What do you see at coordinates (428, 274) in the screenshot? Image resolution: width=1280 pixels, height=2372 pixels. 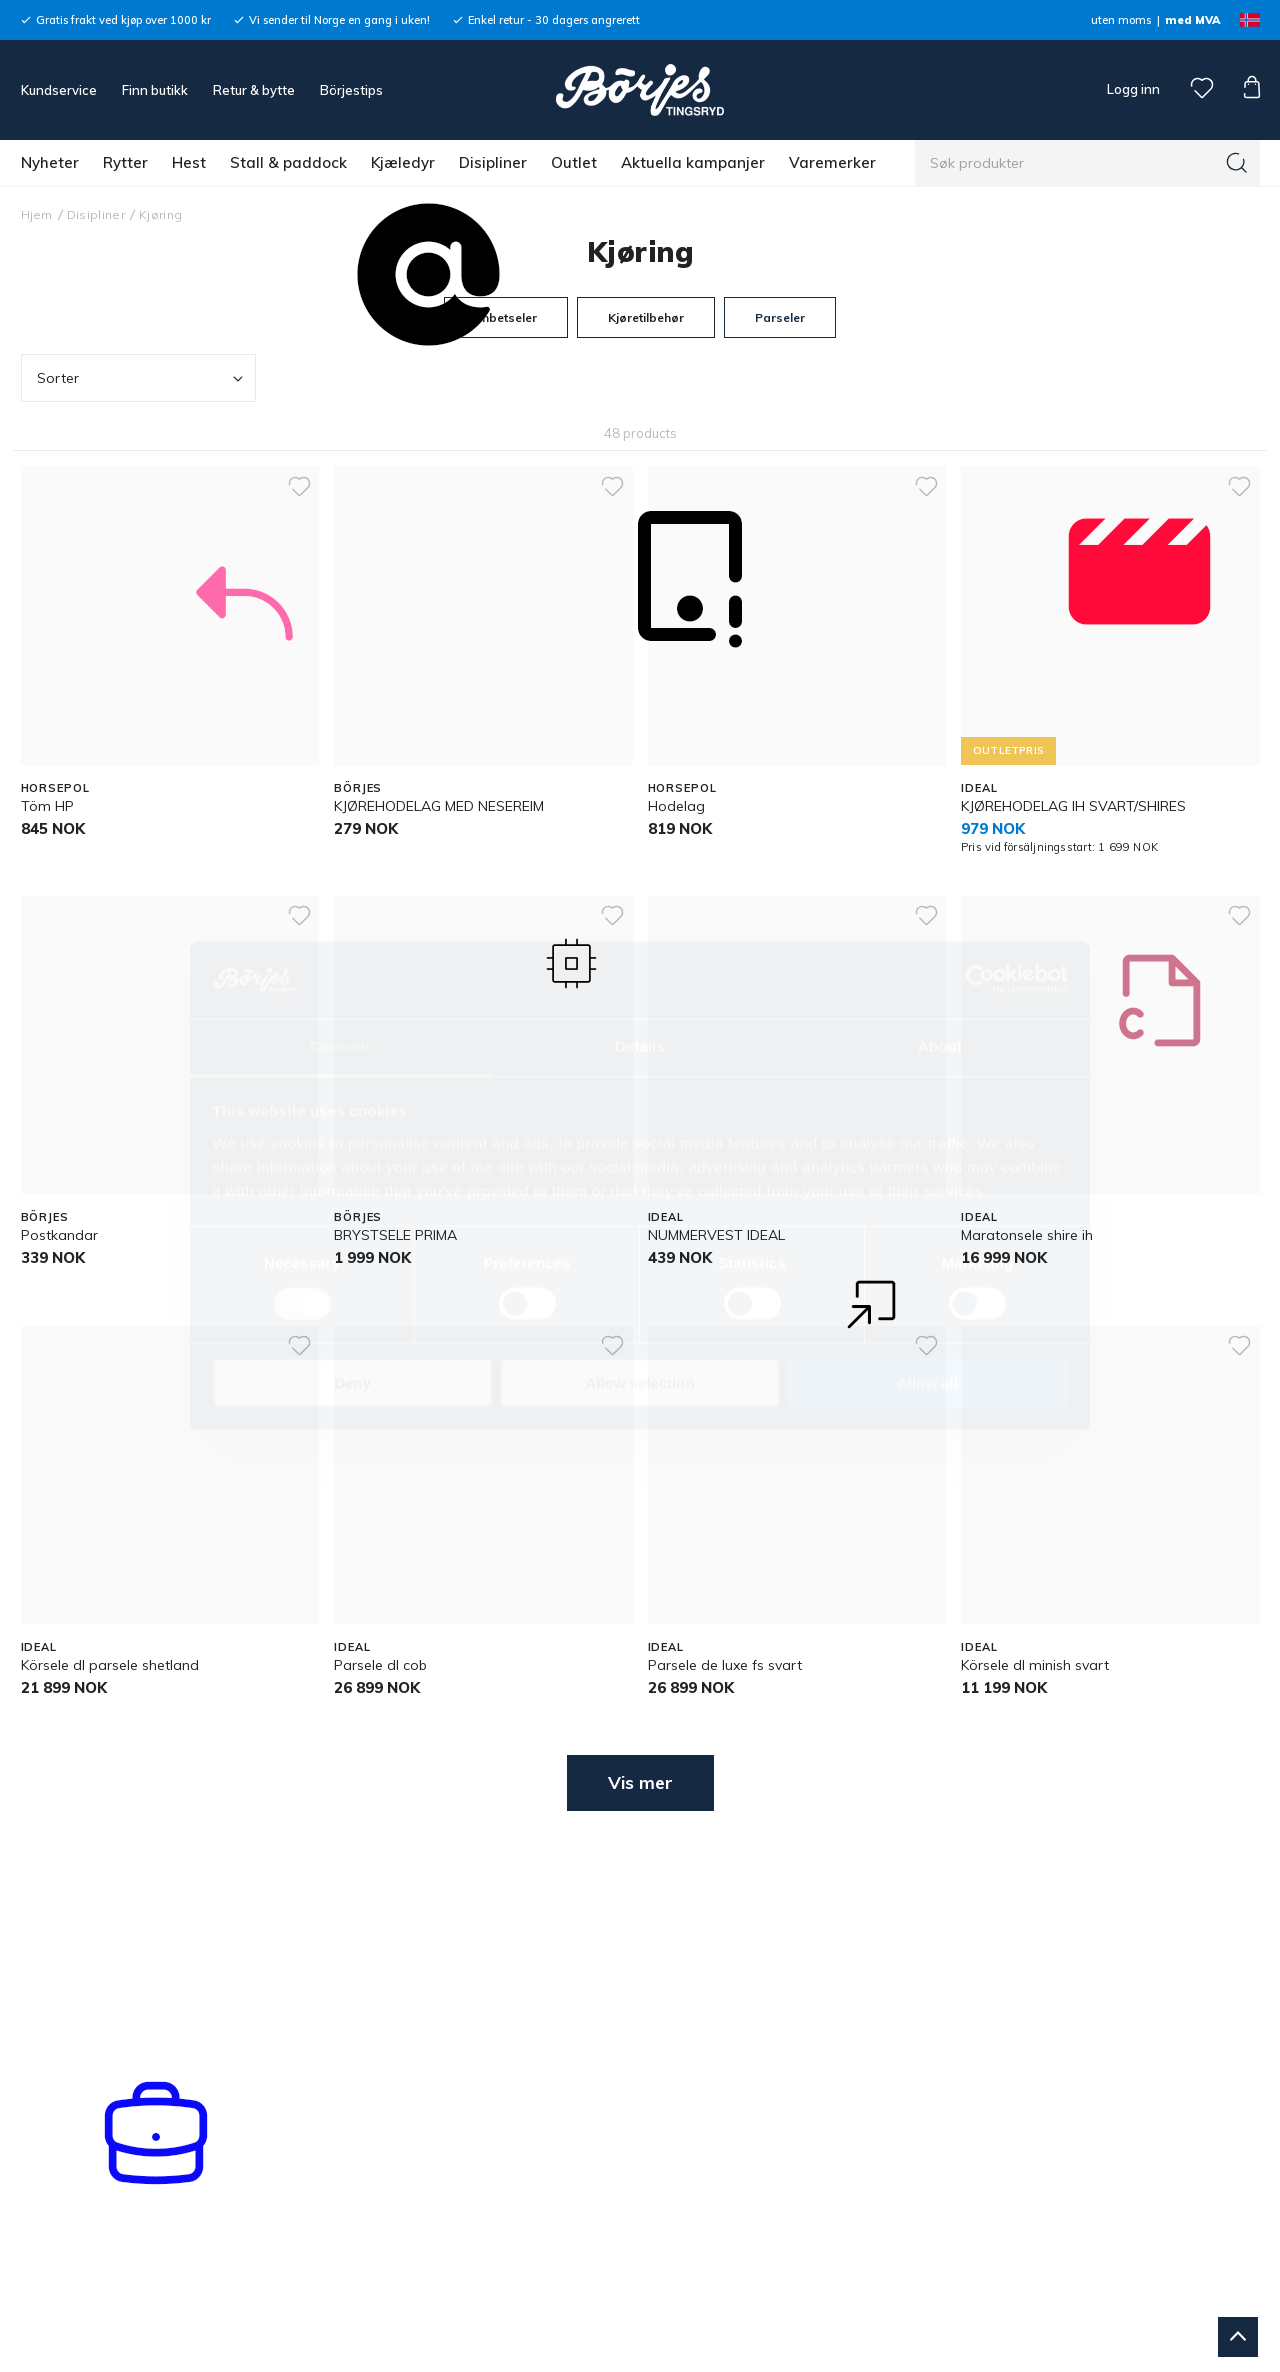 I see `enter or view email address` at bounding box center [428, 274].